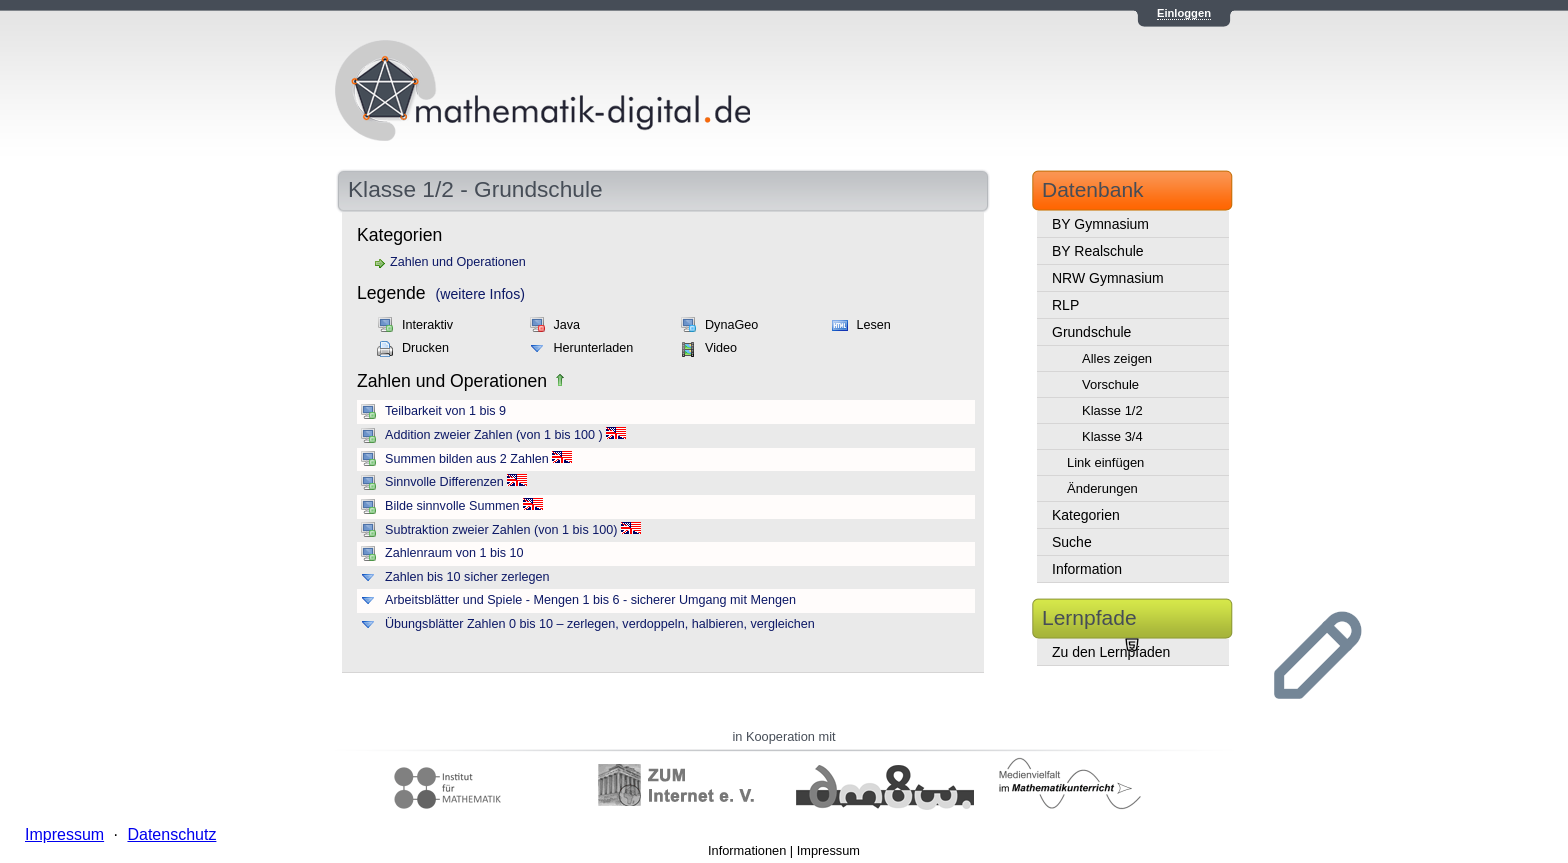 The height and width of the screenshot is (863, 1568). Describe the element at coordinates (1132, 645) in the screenshot. I see `indicates html5 web technology or markup` at that location.